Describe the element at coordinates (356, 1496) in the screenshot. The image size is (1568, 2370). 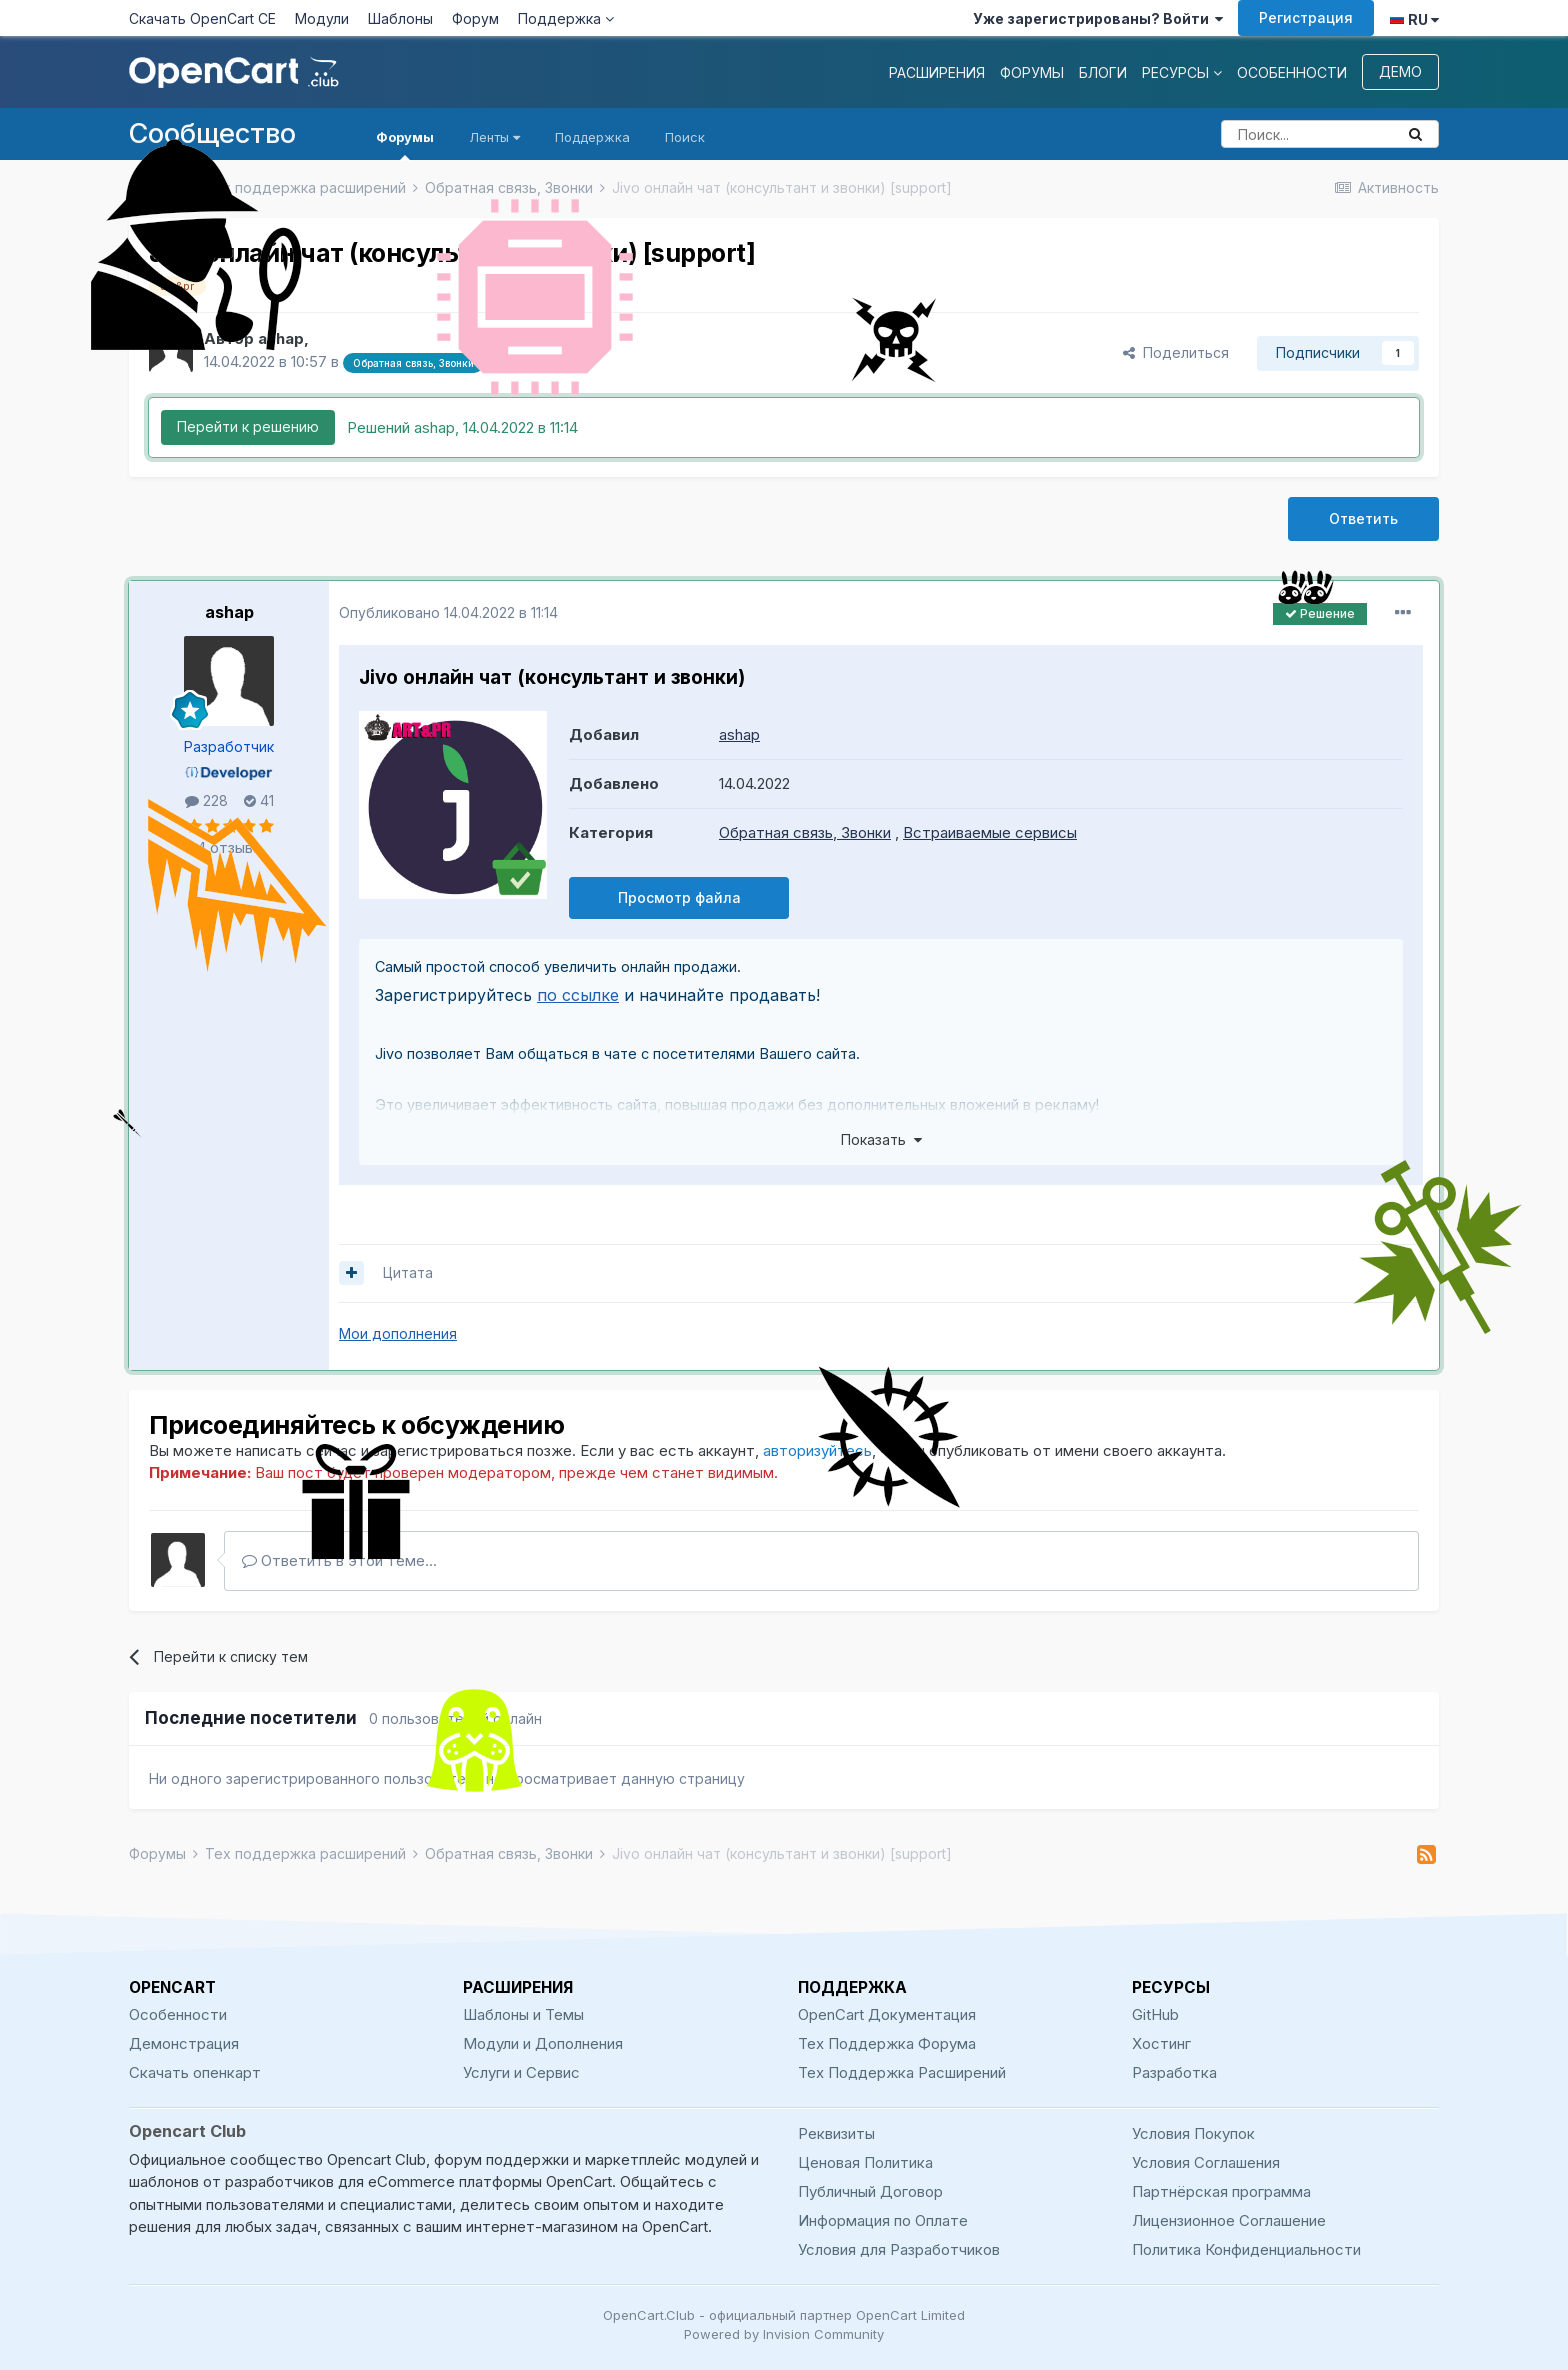
I see `view your gifts or rewards` at that location.